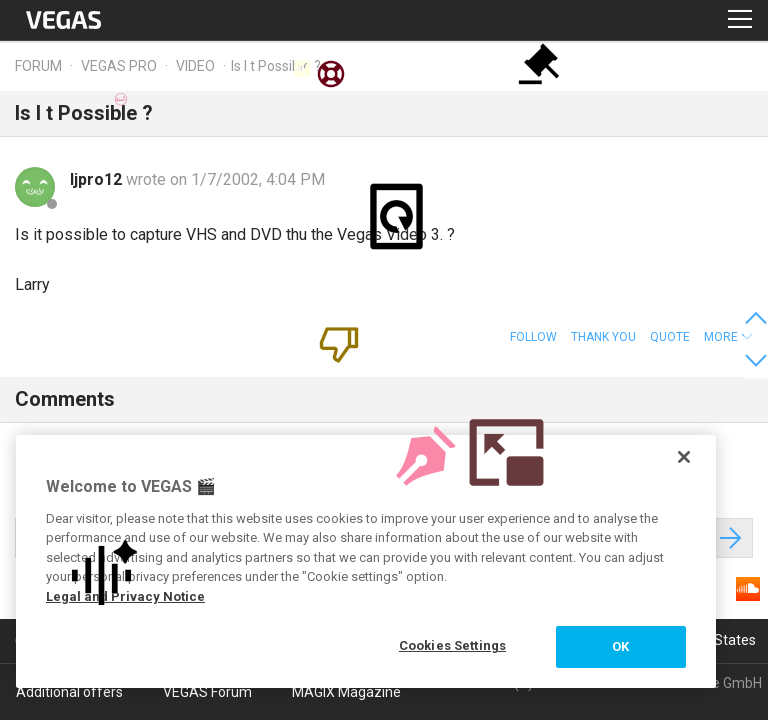 Image resolution: width=768 pixels, height=720 pixels. I want to click on recover data from device, so click(396, 216).